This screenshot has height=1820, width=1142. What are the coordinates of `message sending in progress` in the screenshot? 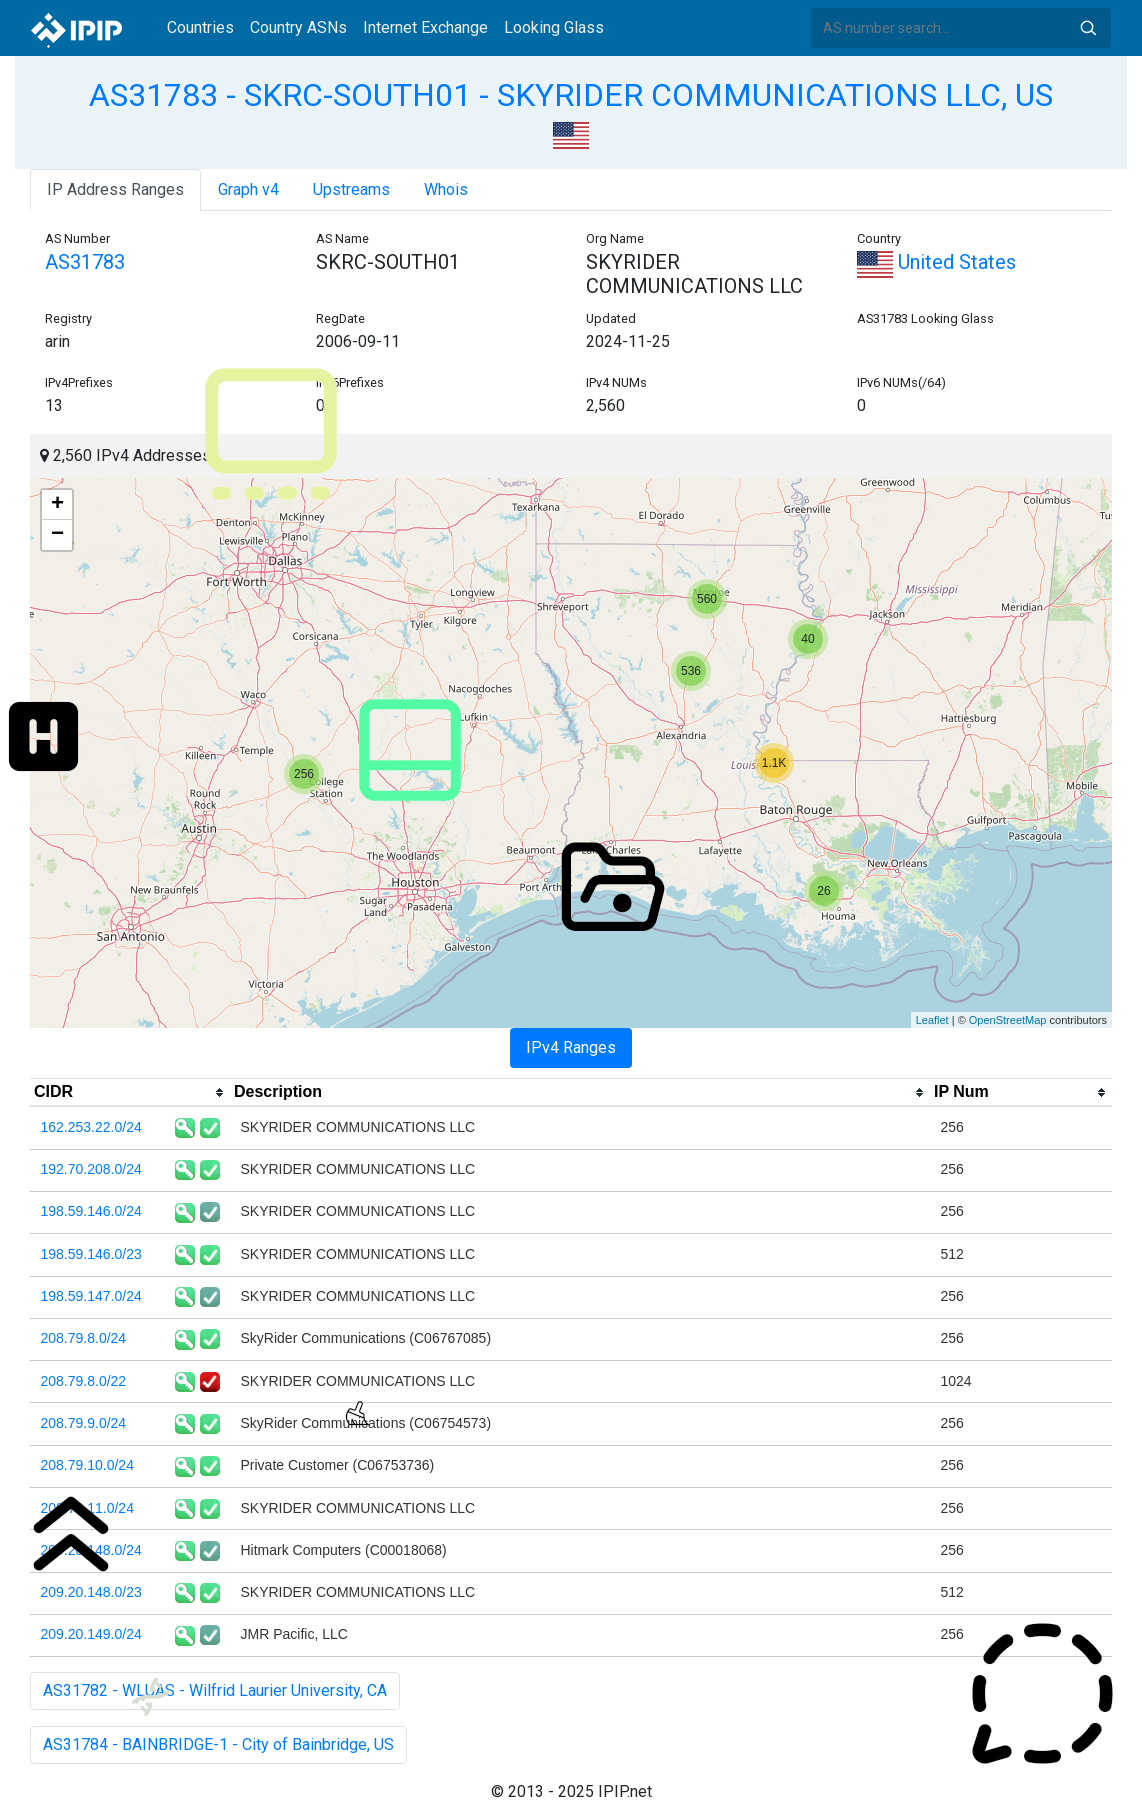 It's located at (1042, 1693).